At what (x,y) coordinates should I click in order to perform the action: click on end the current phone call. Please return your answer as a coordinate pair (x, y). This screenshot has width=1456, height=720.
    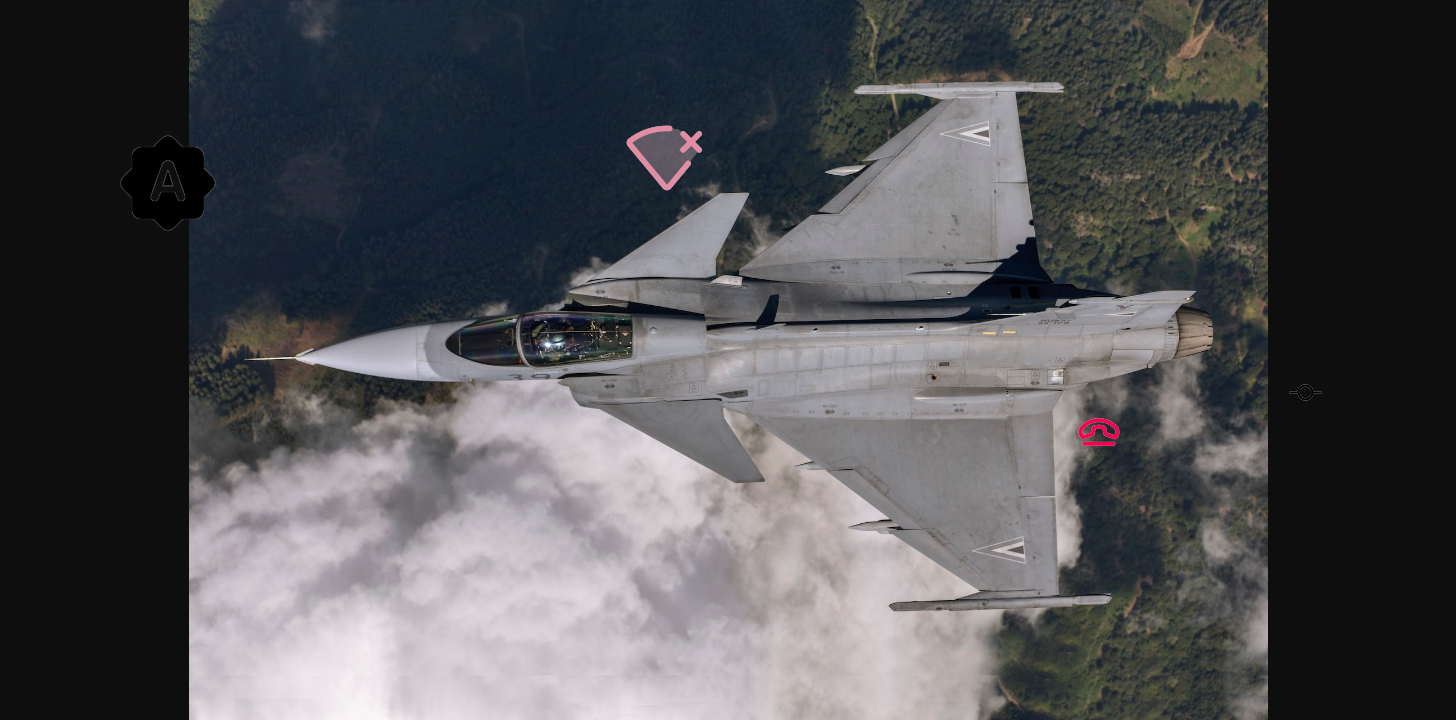
    Looking at the image, I should click on (1099, 432).